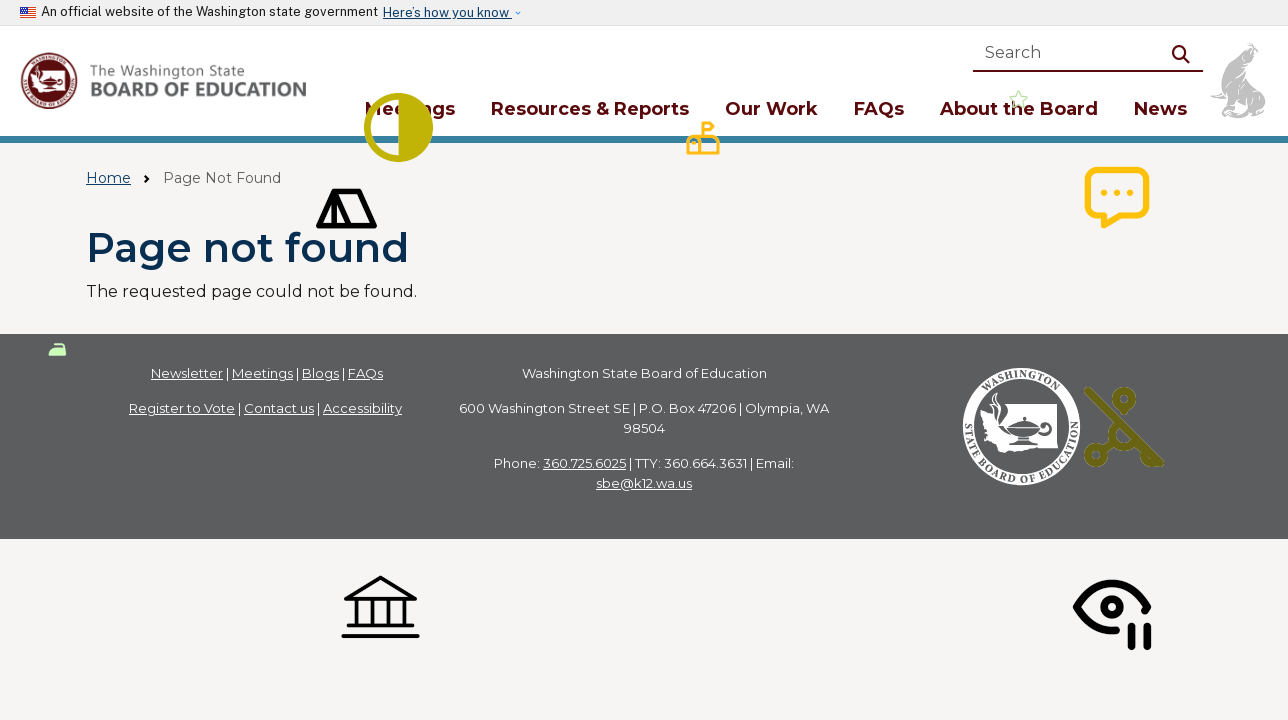  I want to click on disable social sharing features, so click(1124, 427).